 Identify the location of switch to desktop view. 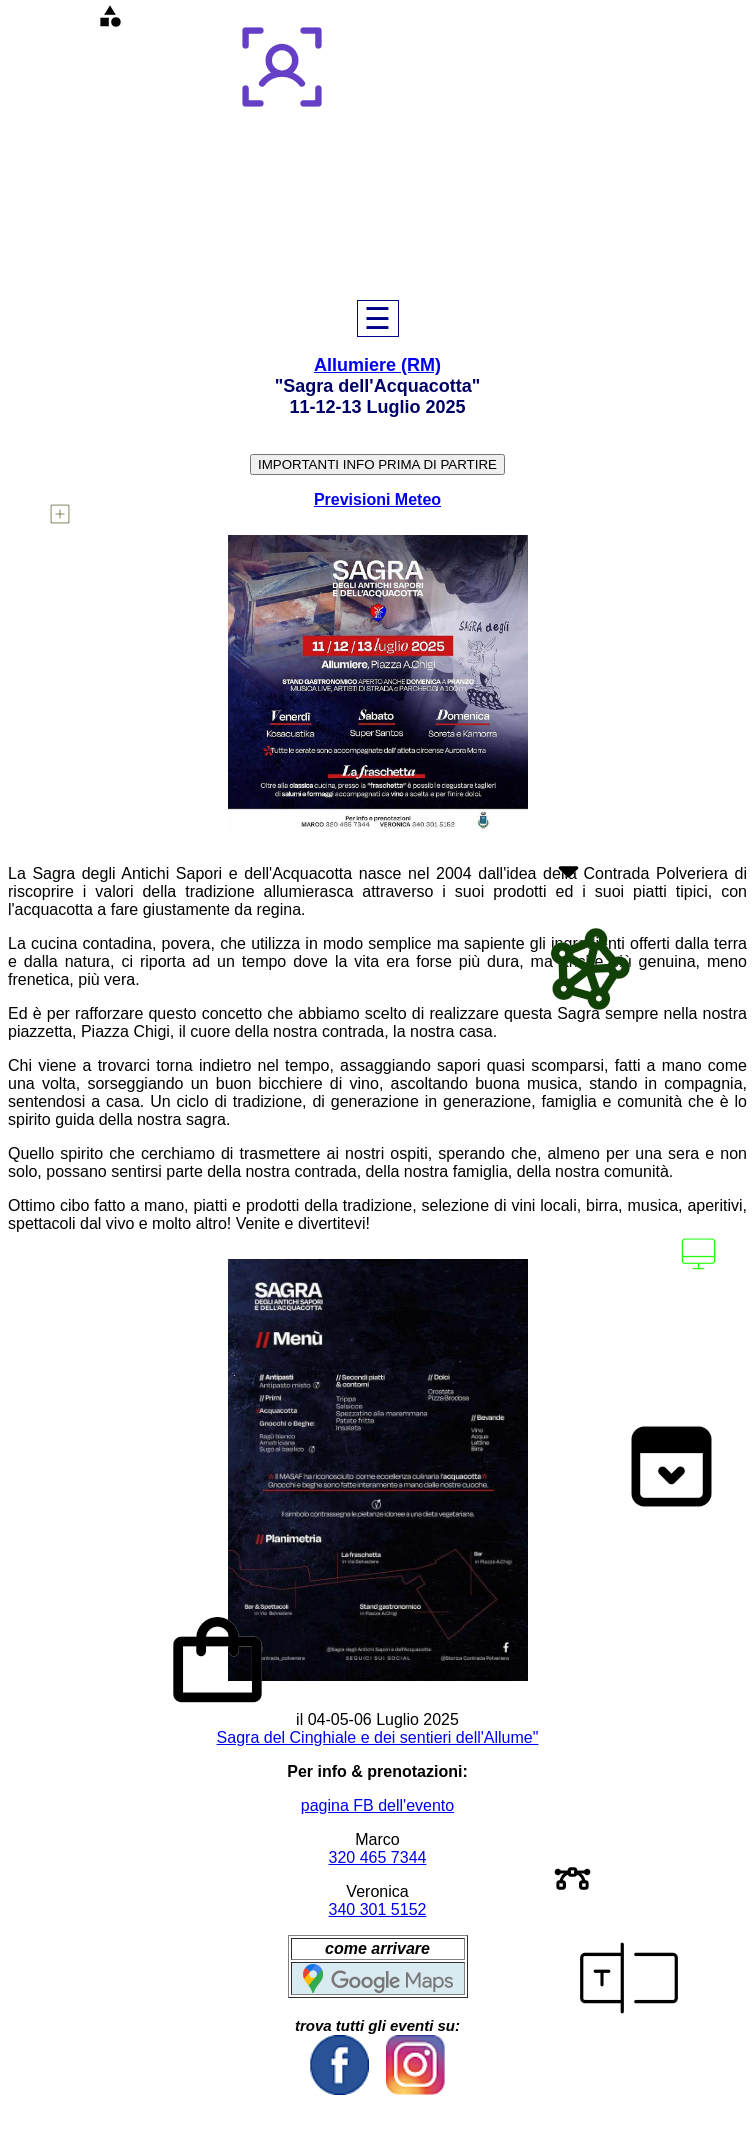
(698, 1252).